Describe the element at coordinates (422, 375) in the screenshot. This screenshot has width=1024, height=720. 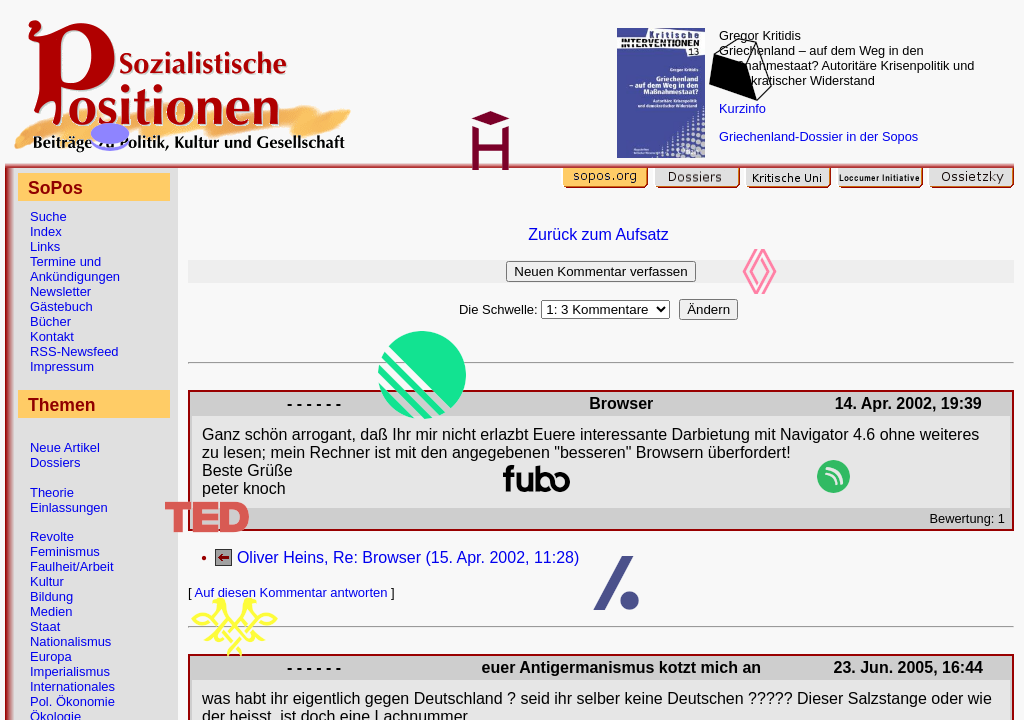
I see `open Linear project management app` at that location.